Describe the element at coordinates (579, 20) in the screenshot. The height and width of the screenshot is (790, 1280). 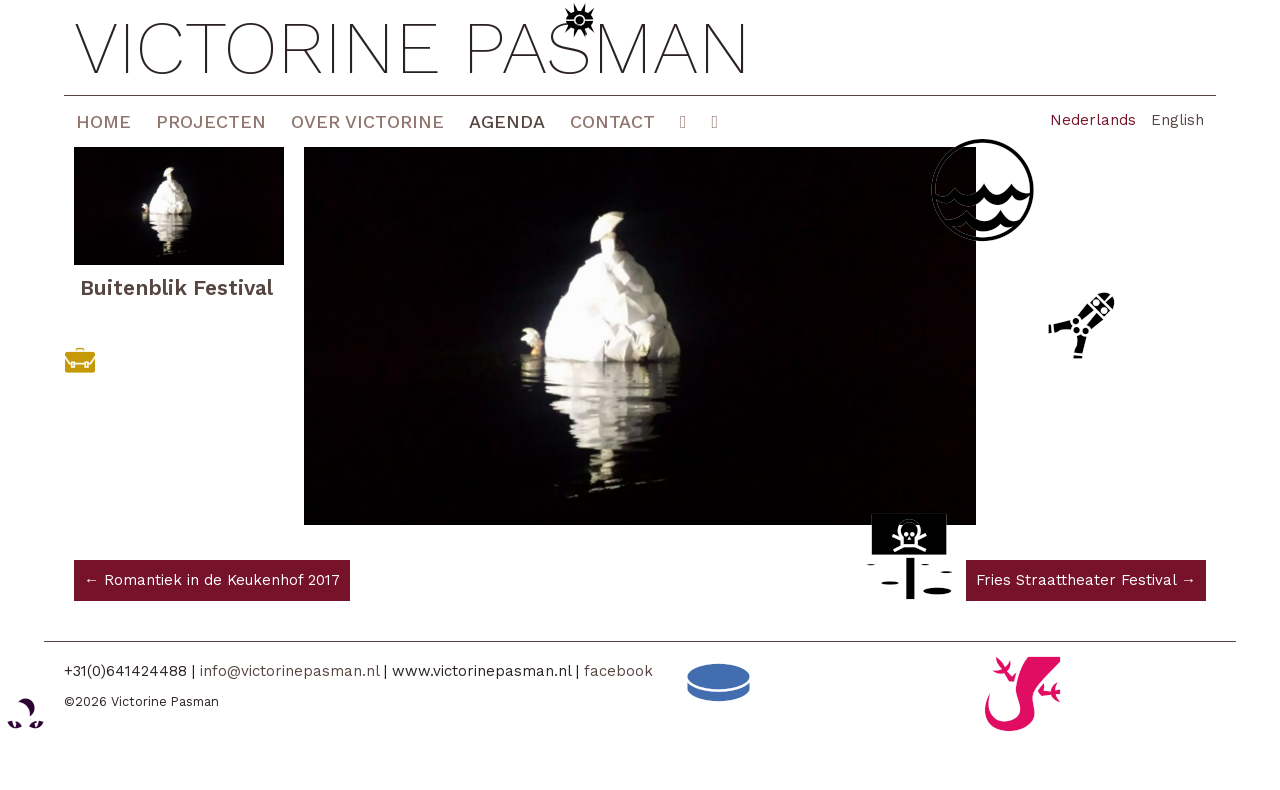
I see `select spiked shell item or armor in game inventory` at that location.